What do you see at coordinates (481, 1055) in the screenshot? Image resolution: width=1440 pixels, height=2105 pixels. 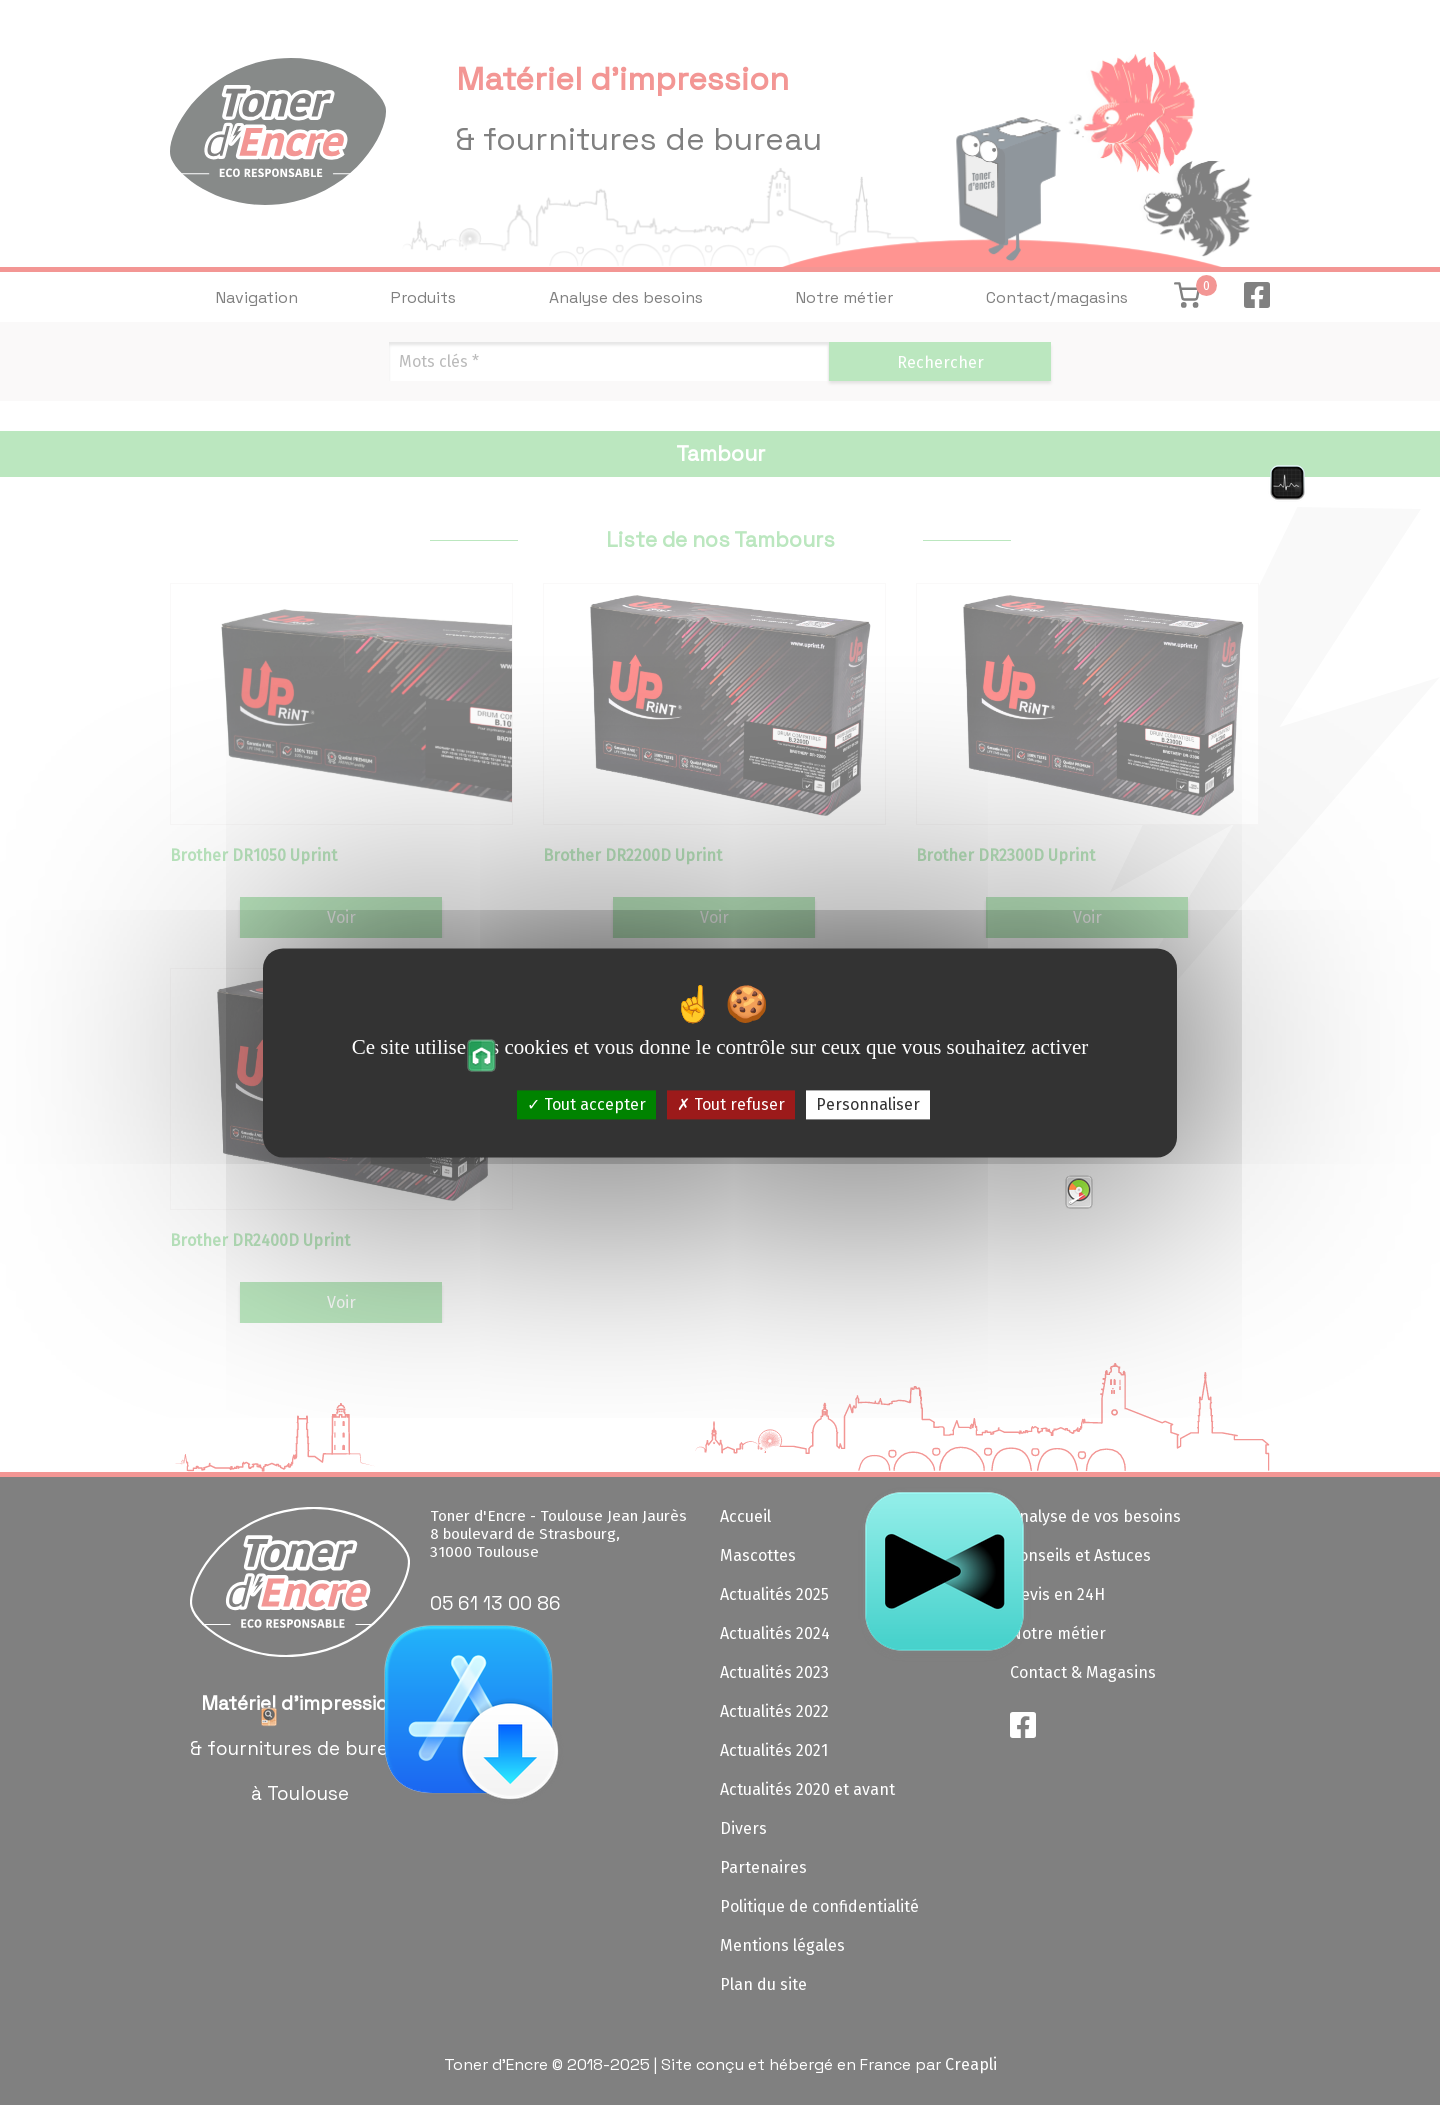 I see `an LMMS music project file` at bounding box center [481, 1055].